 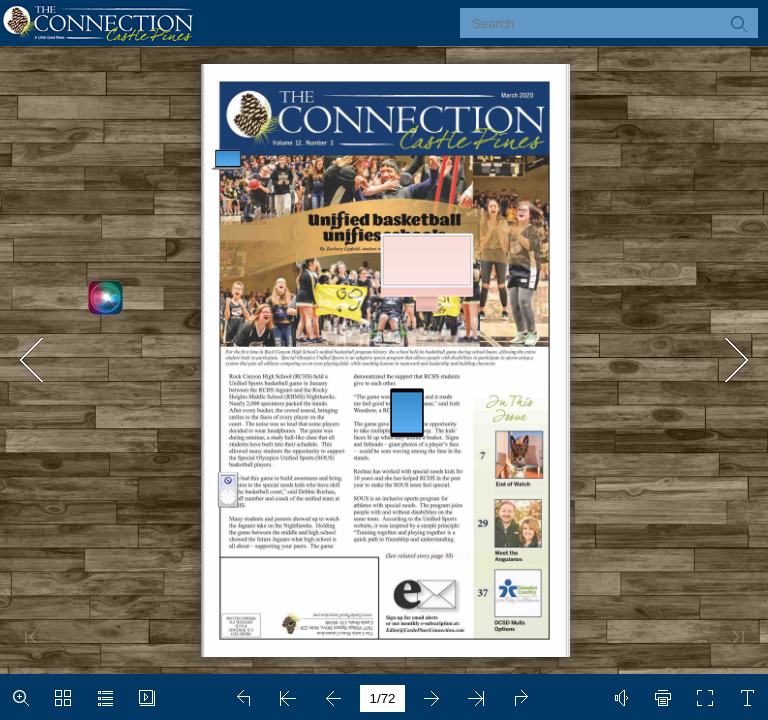 I want to click on macbook pro device identifier in system settings, so click(x=228, y=157).